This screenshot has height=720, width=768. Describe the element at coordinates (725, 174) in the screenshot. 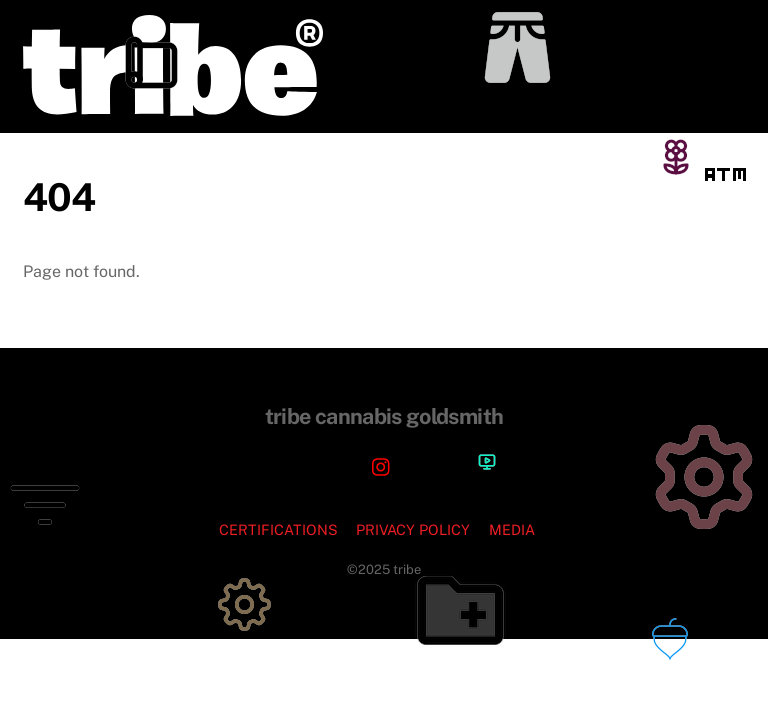

I see `find nearby ATM locations` at that location.